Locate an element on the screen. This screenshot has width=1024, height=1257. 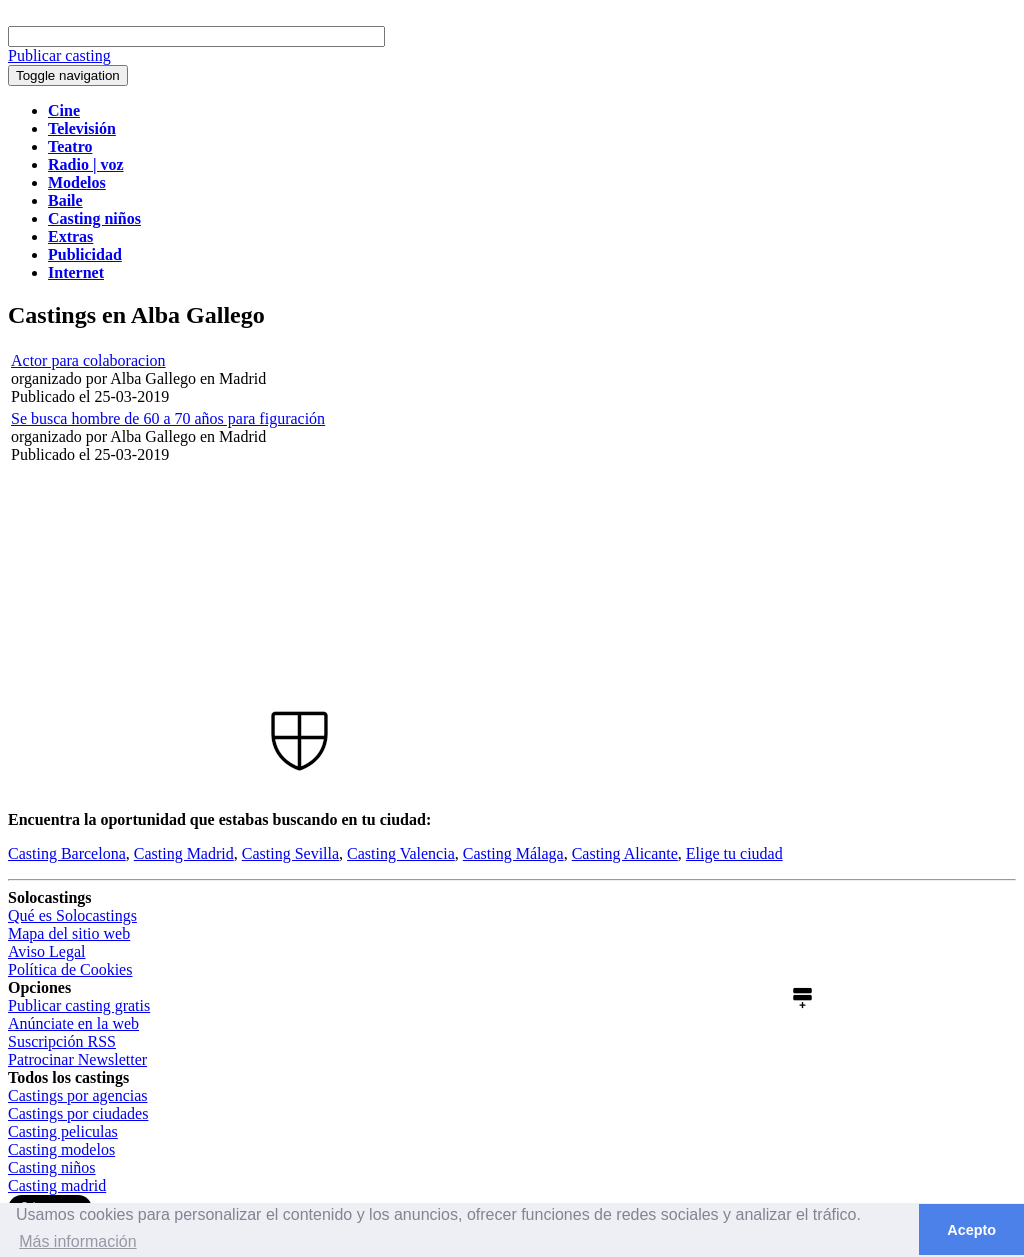
add a new row below is located at coordinates (802, 996).